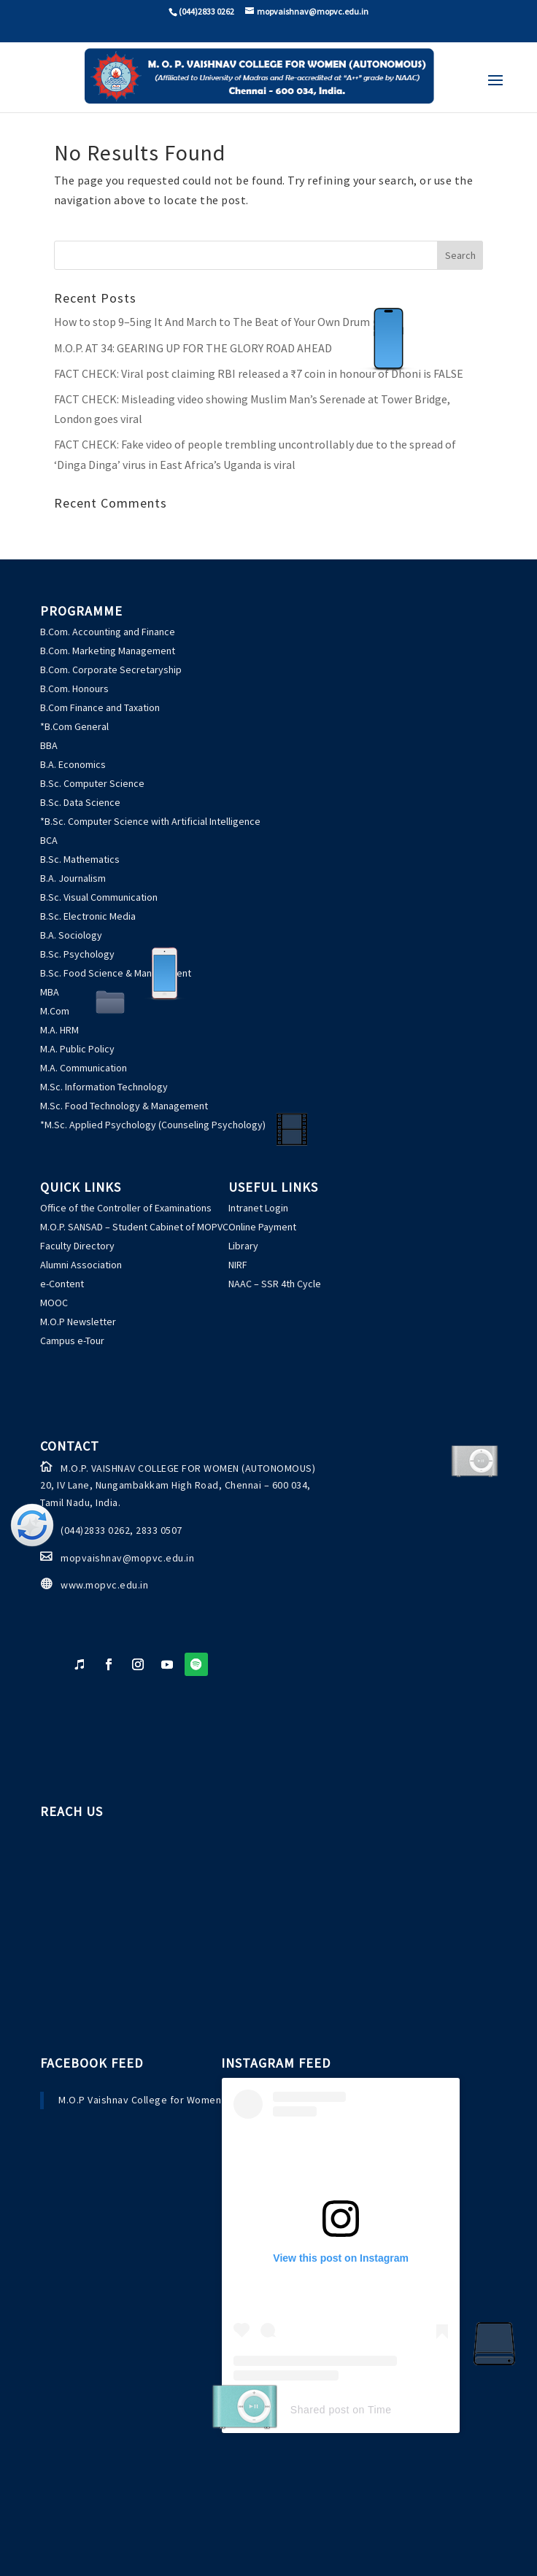 The height and width of the screenshot is (2576, 537). What do you see at coordinates (388, 339) in the screenshot?
I see `indicates a connected iPhone device` at bounding box center [388, 339].